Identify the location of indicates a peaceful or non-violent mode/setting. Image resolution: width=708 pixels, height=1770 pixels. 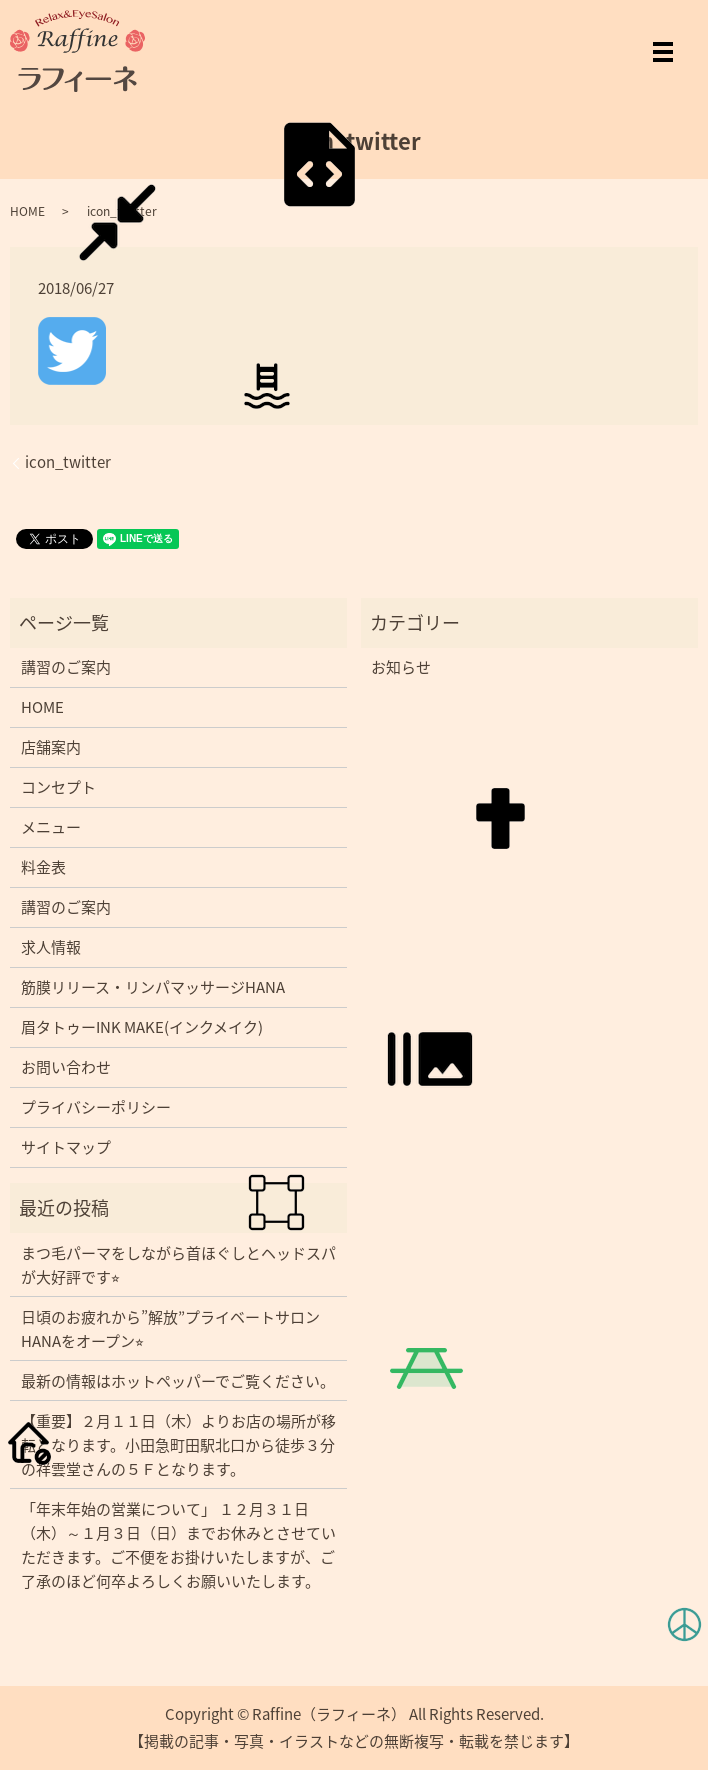
(684, 1624).